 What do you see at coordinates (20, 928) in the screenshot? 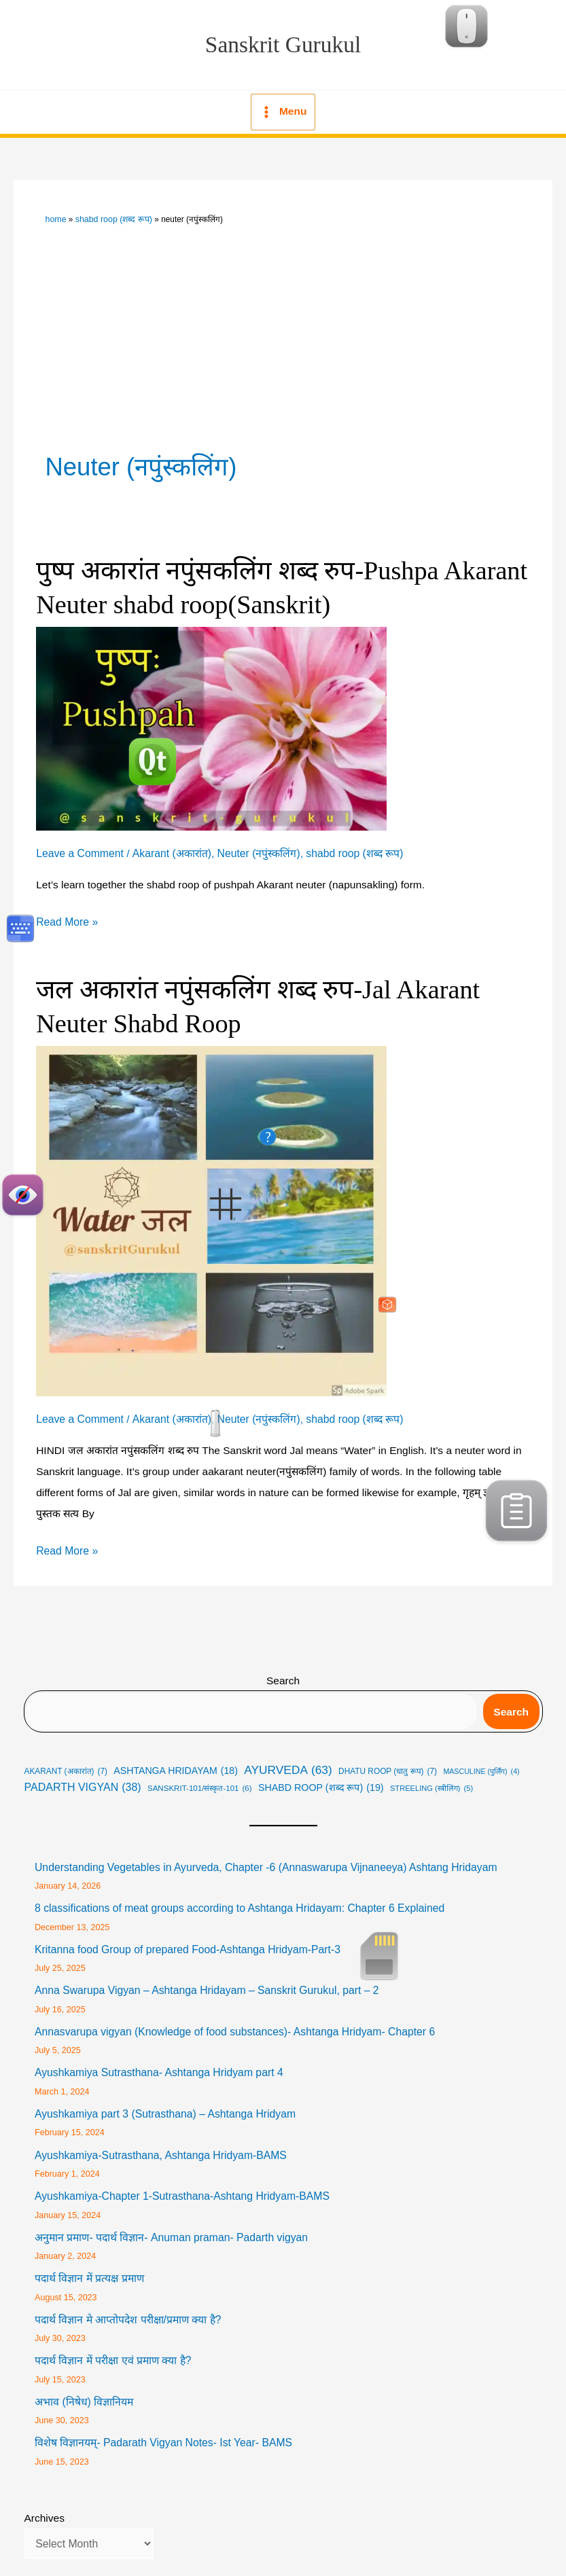
I see `access keyboard and input method settings` at bounding box center [20, 928].